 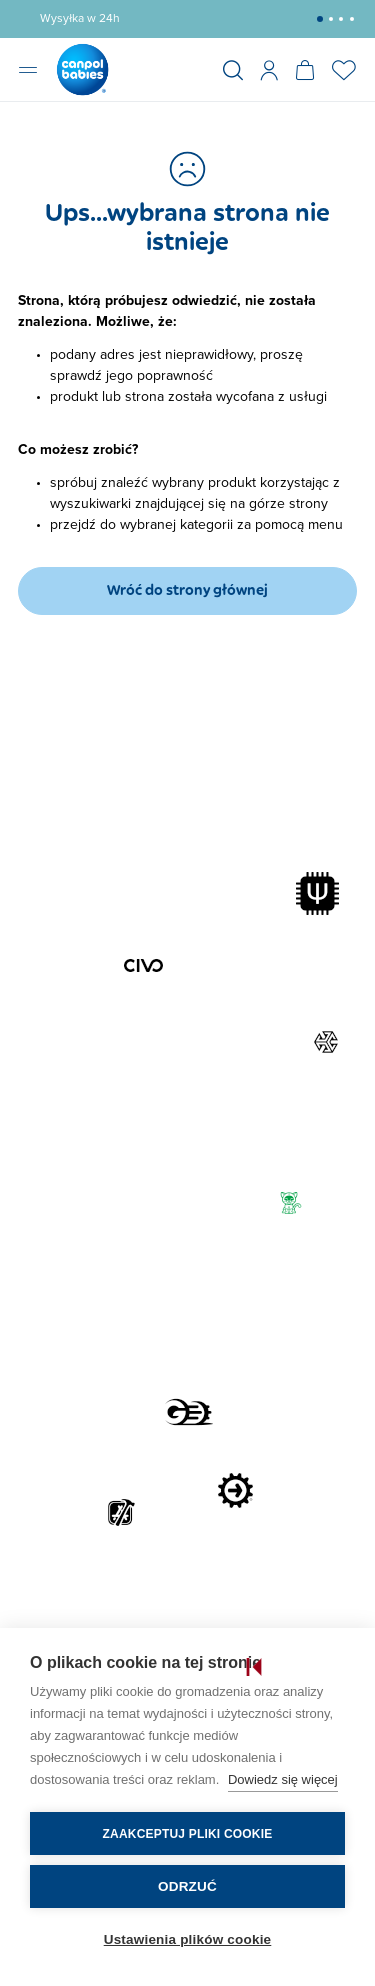 I want to click on tekton CI/CD pipeline platform logo, so click(x=291, y=1203).